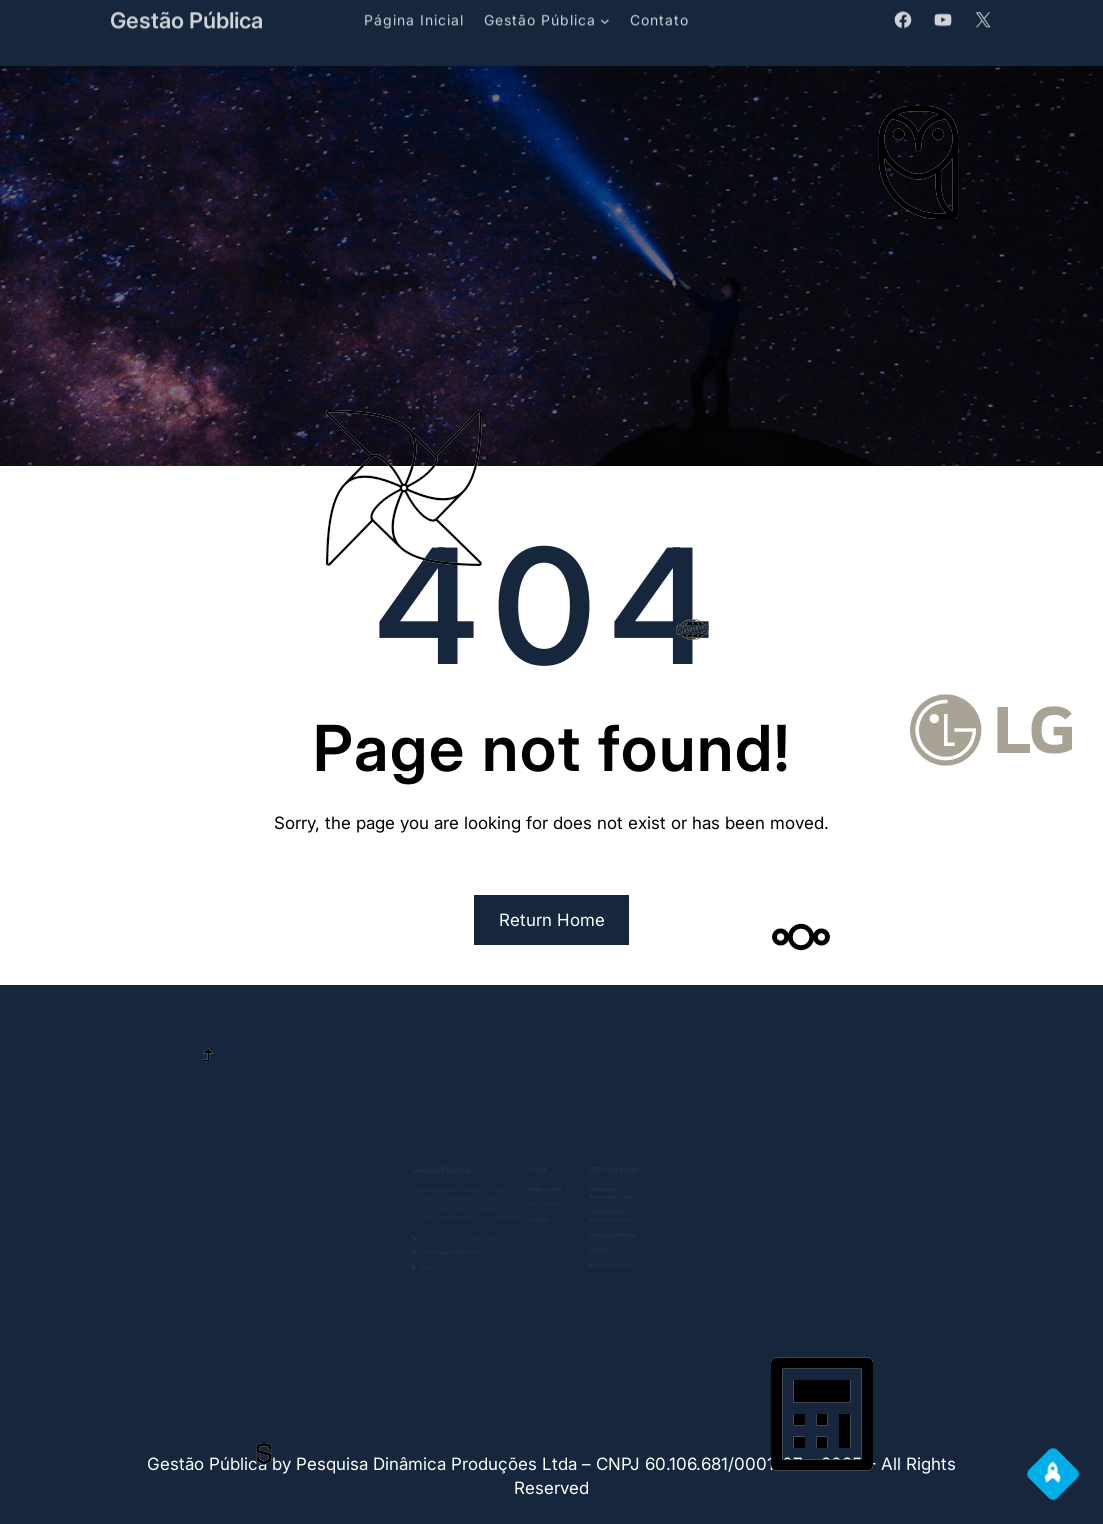 The image size is (1103, 1524). I want to click on symphony messaging platform logo, so click(264, 1454).